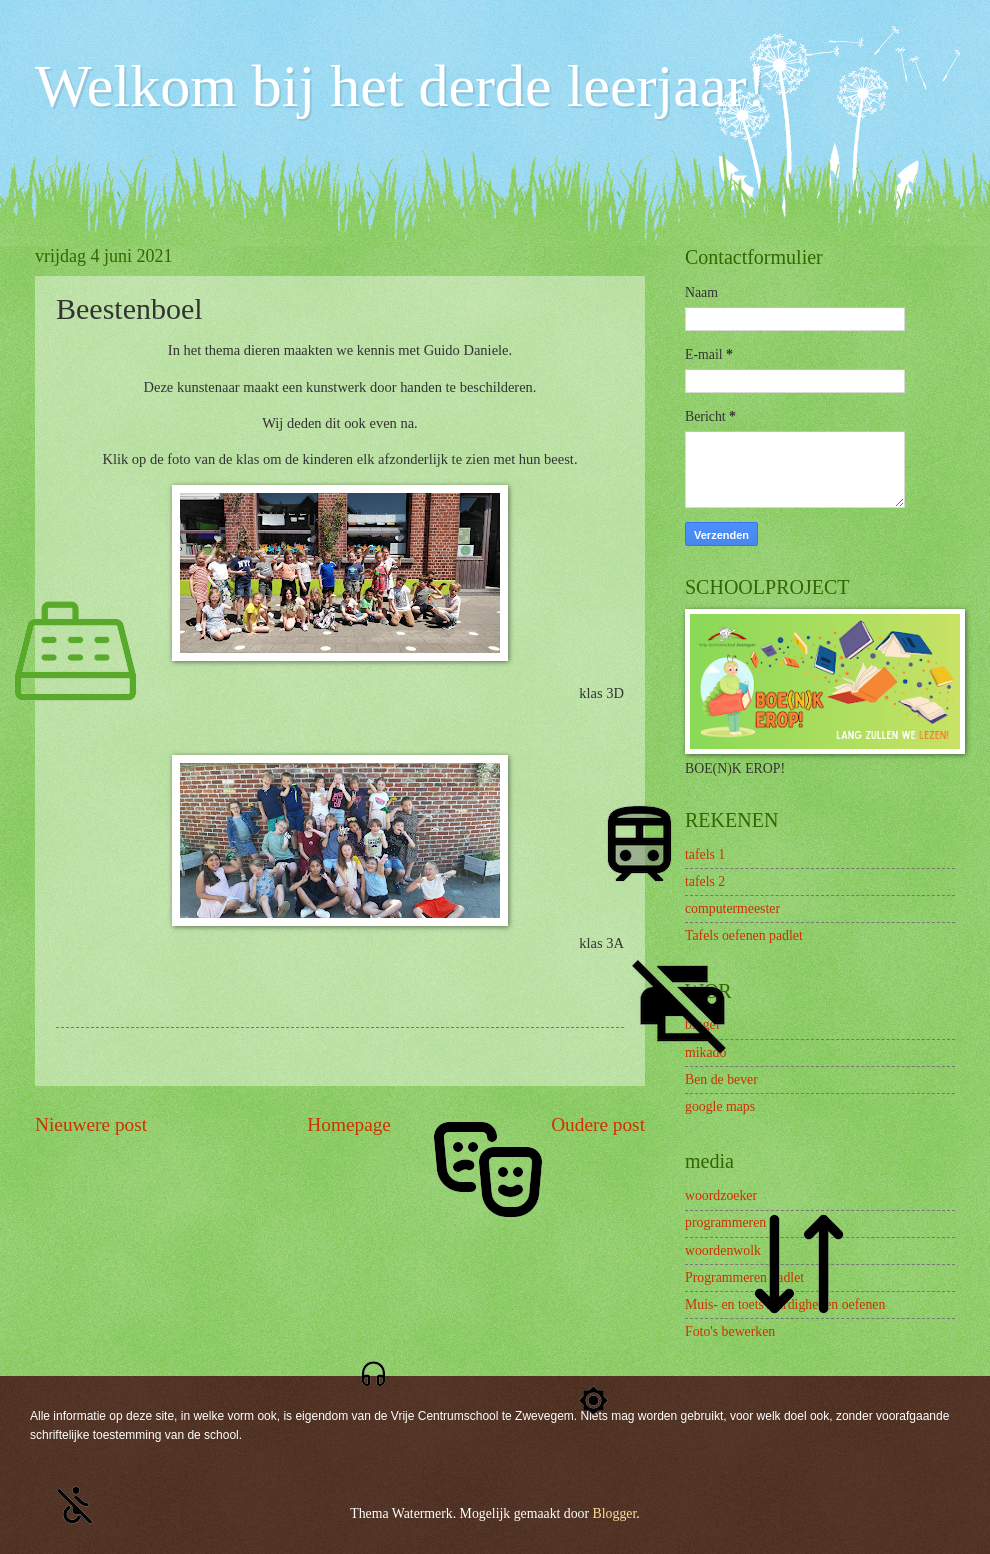 The image size is (990, 1554). I want to click on open point of sale system, so click(75, 657).